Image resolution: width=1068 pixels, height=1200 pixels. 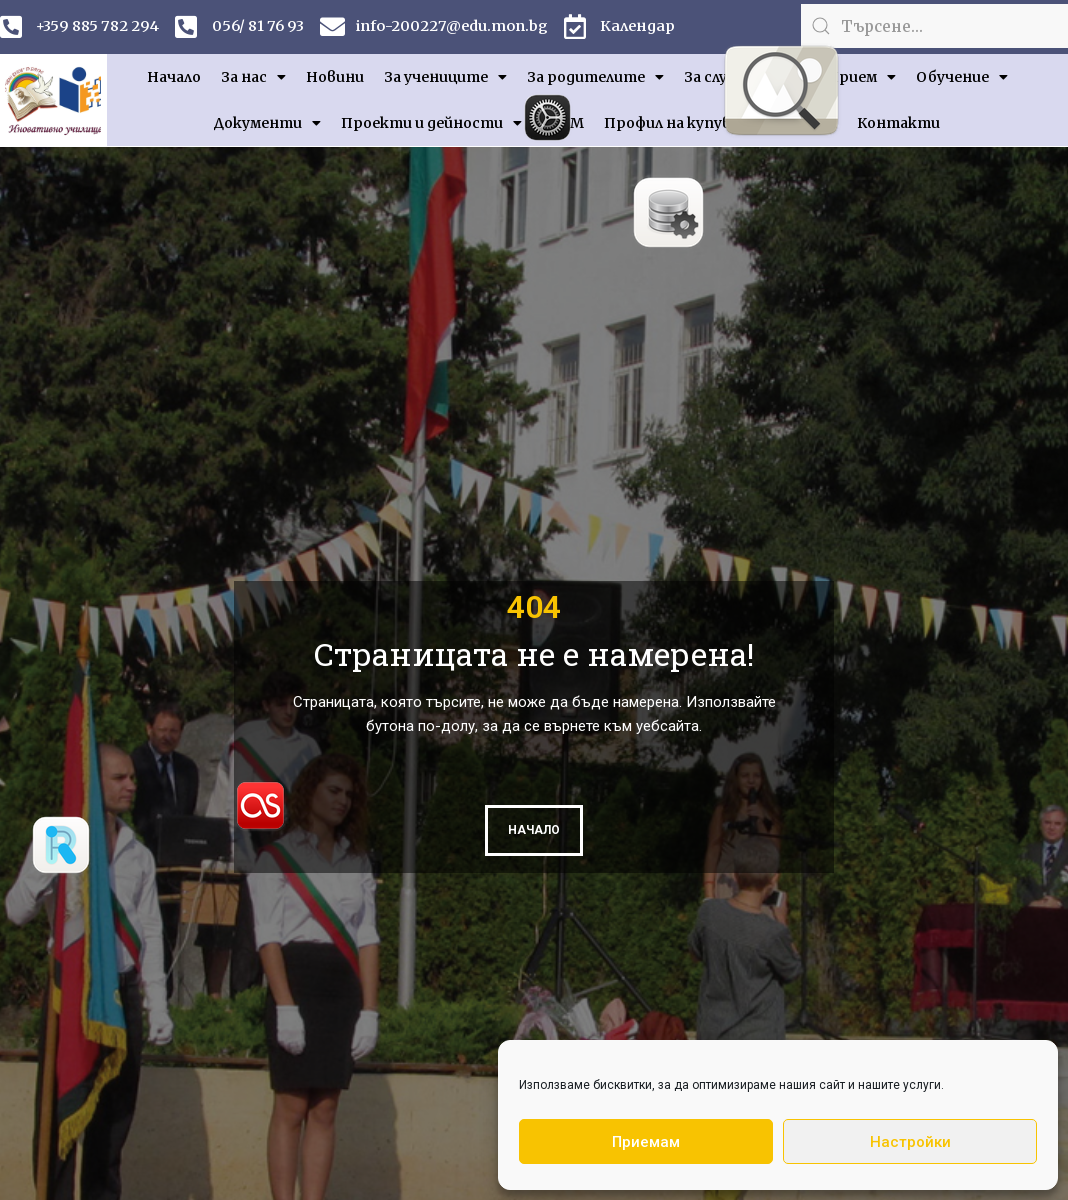 I want to click on open the photo viewer application, so click(x=781, y=90).